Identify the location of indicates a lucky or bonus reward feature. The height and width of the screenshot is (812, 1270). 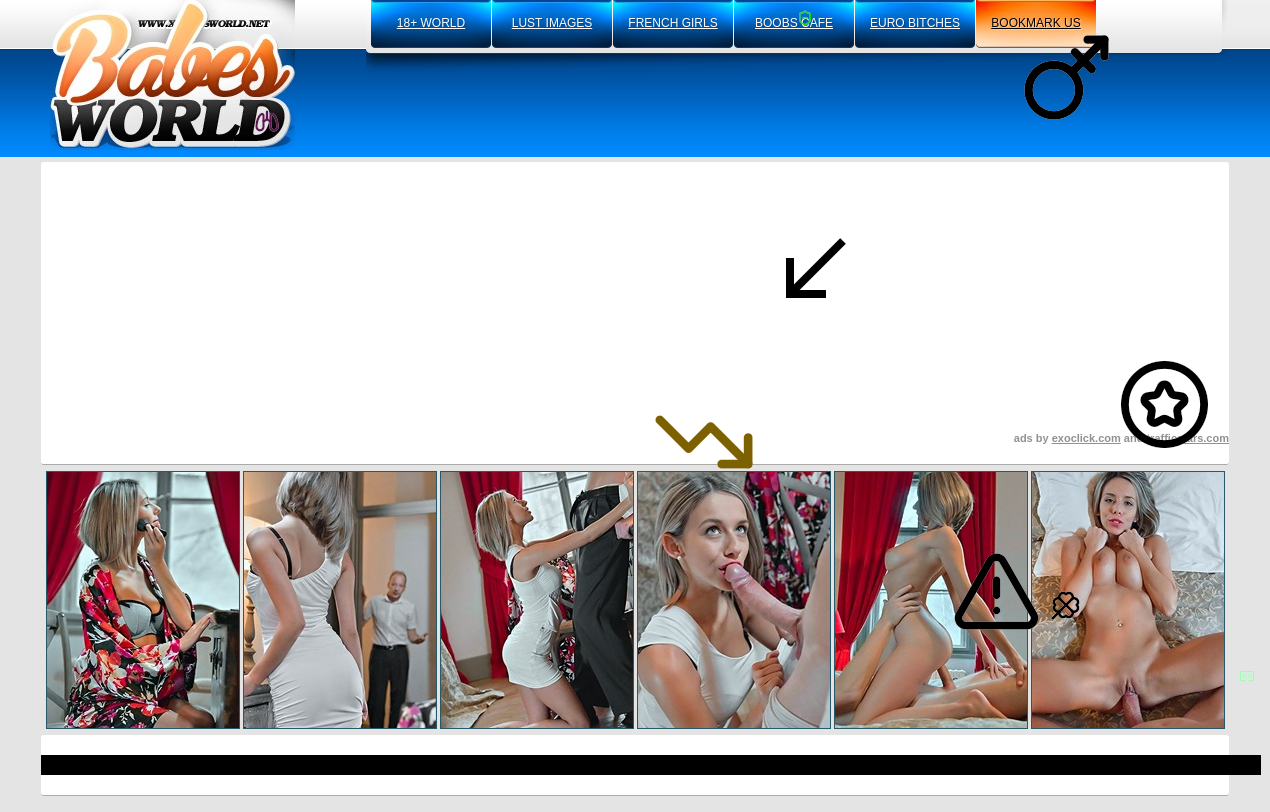
(1066, 605).